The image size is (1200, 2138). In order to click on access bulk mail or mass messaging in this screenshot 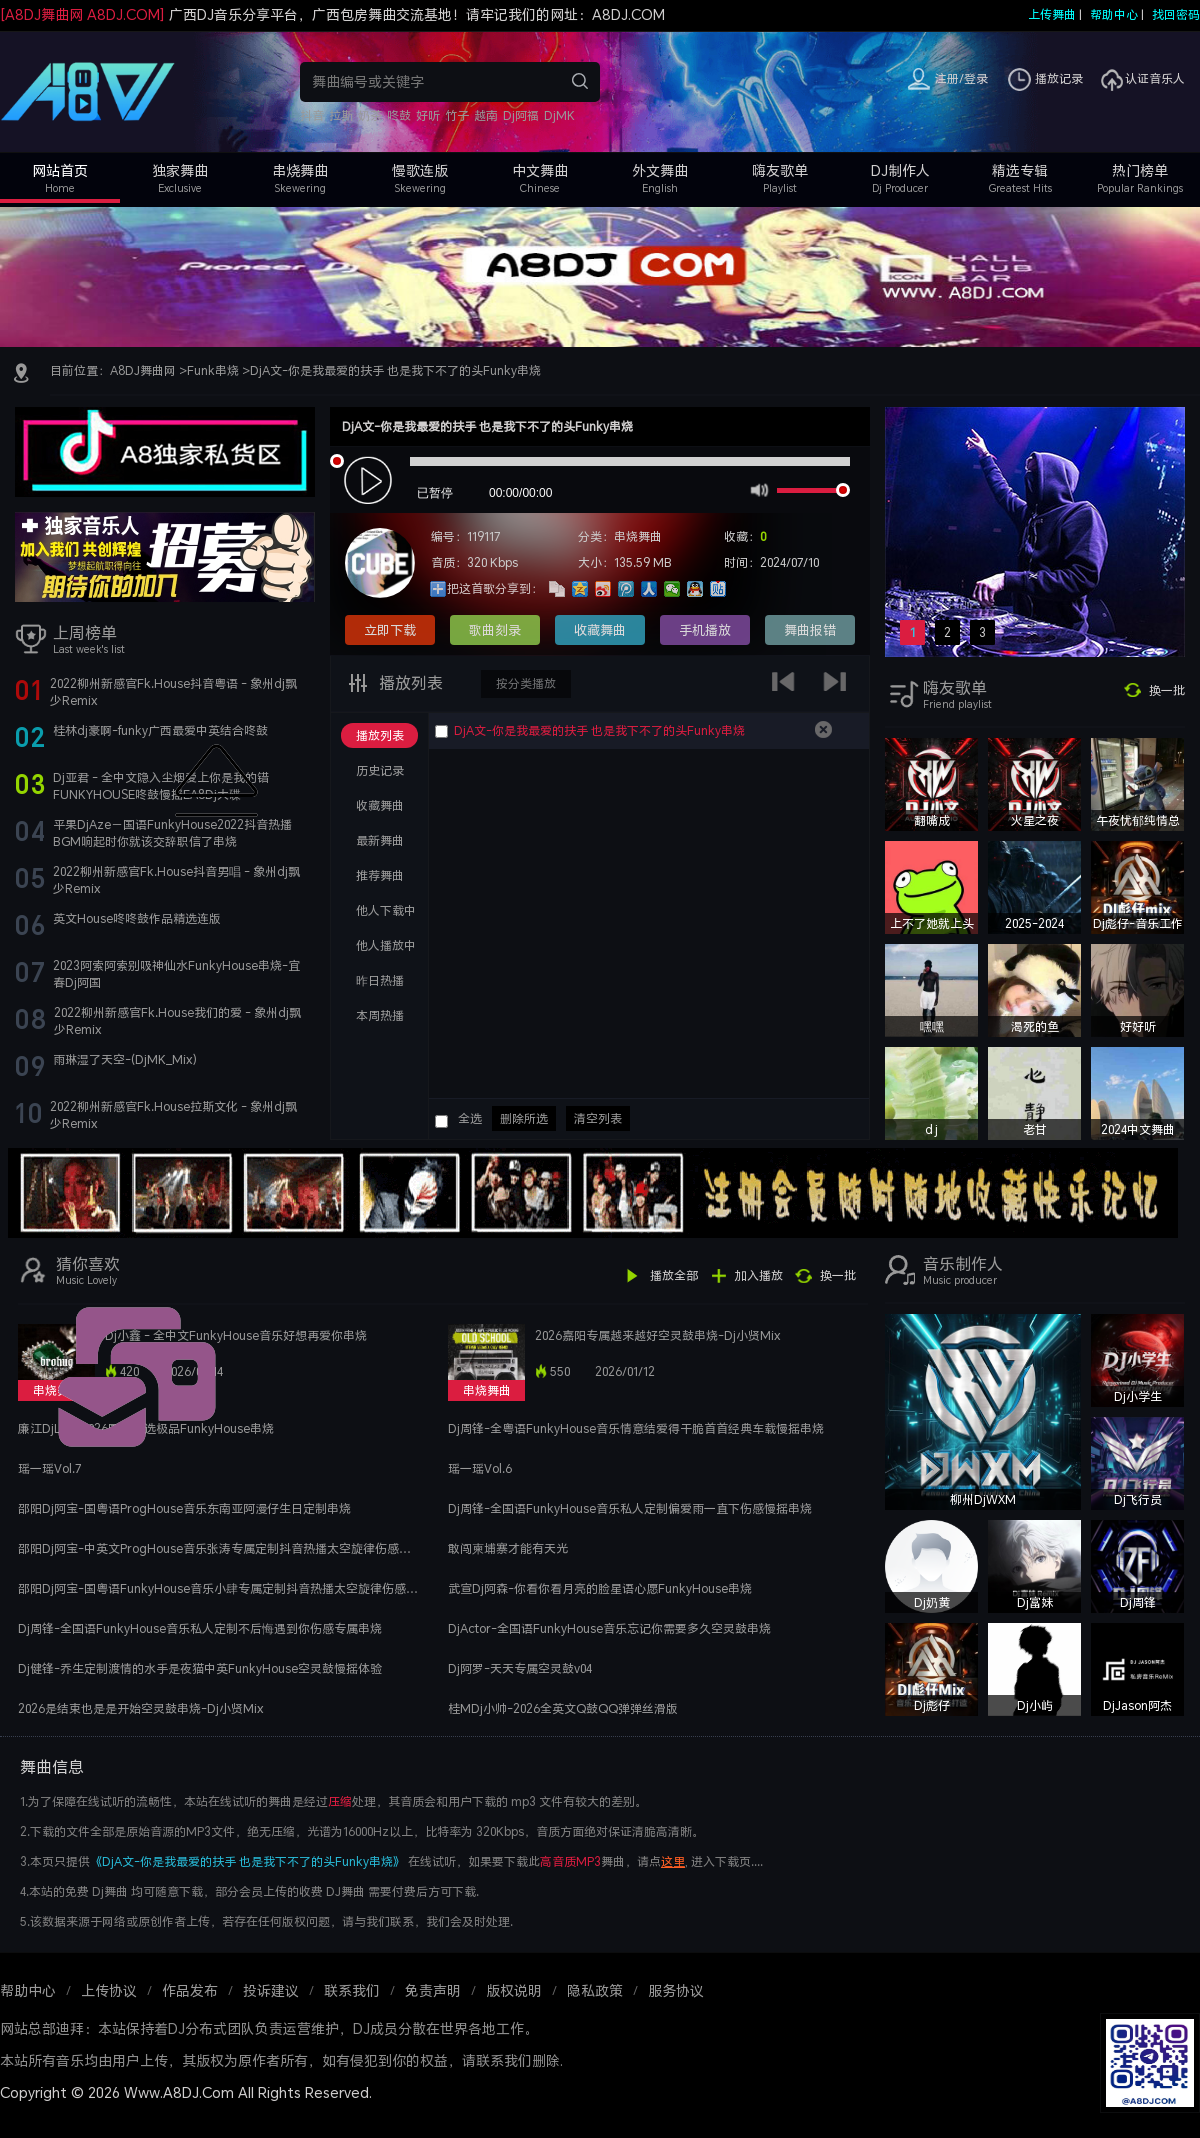, I will do `click(137, 1377)`.